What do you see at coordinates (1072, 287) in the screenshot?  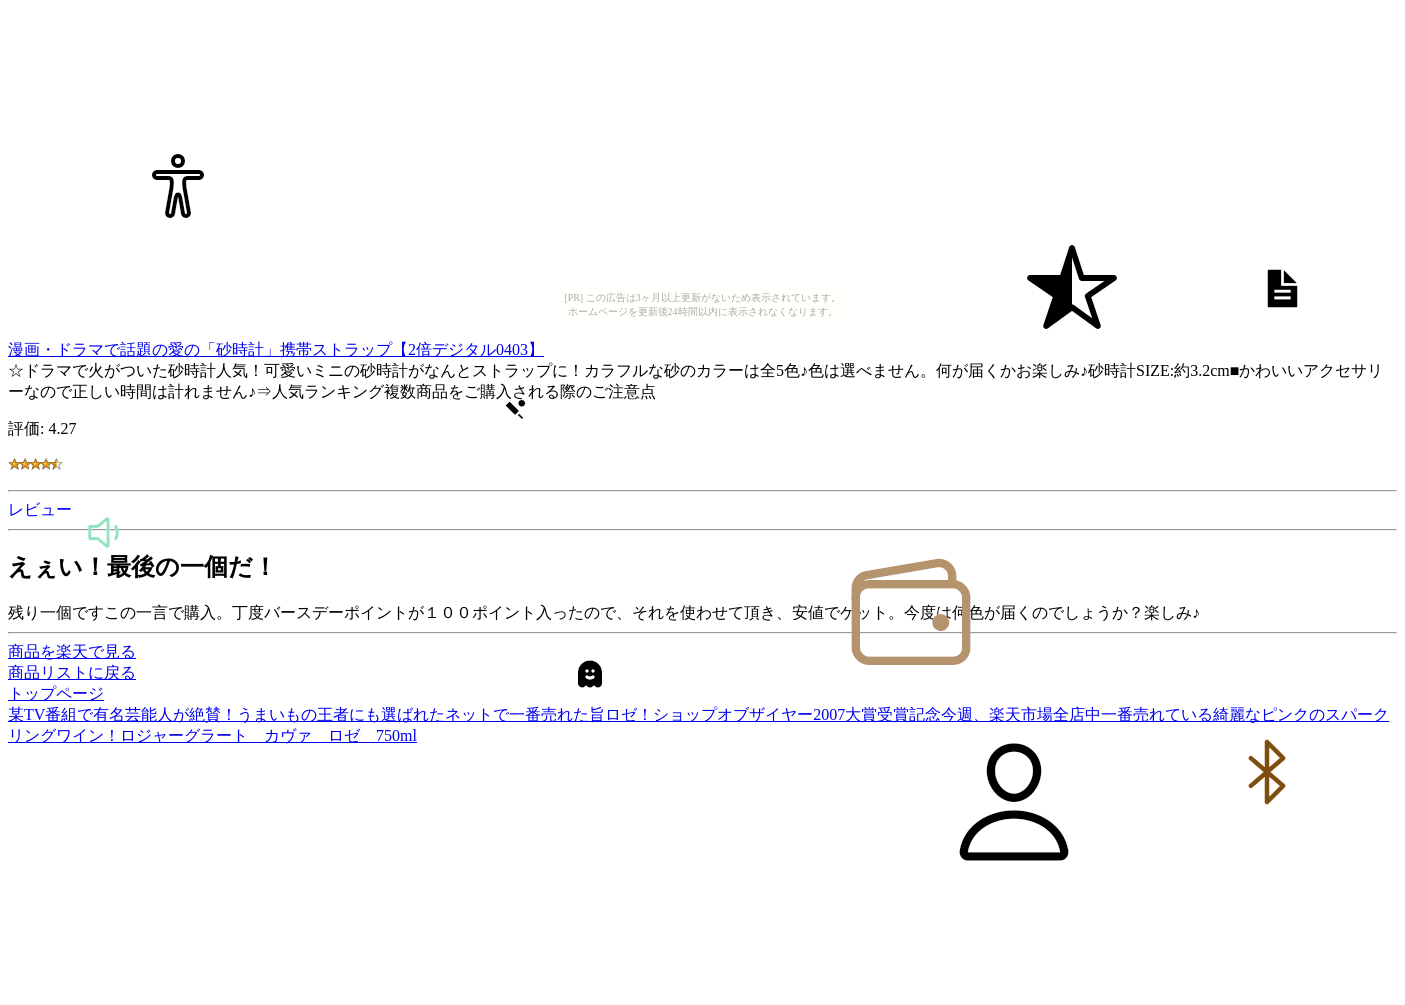 I see `indicates a partial or half-star rating` at bounding box center [1072, 287].